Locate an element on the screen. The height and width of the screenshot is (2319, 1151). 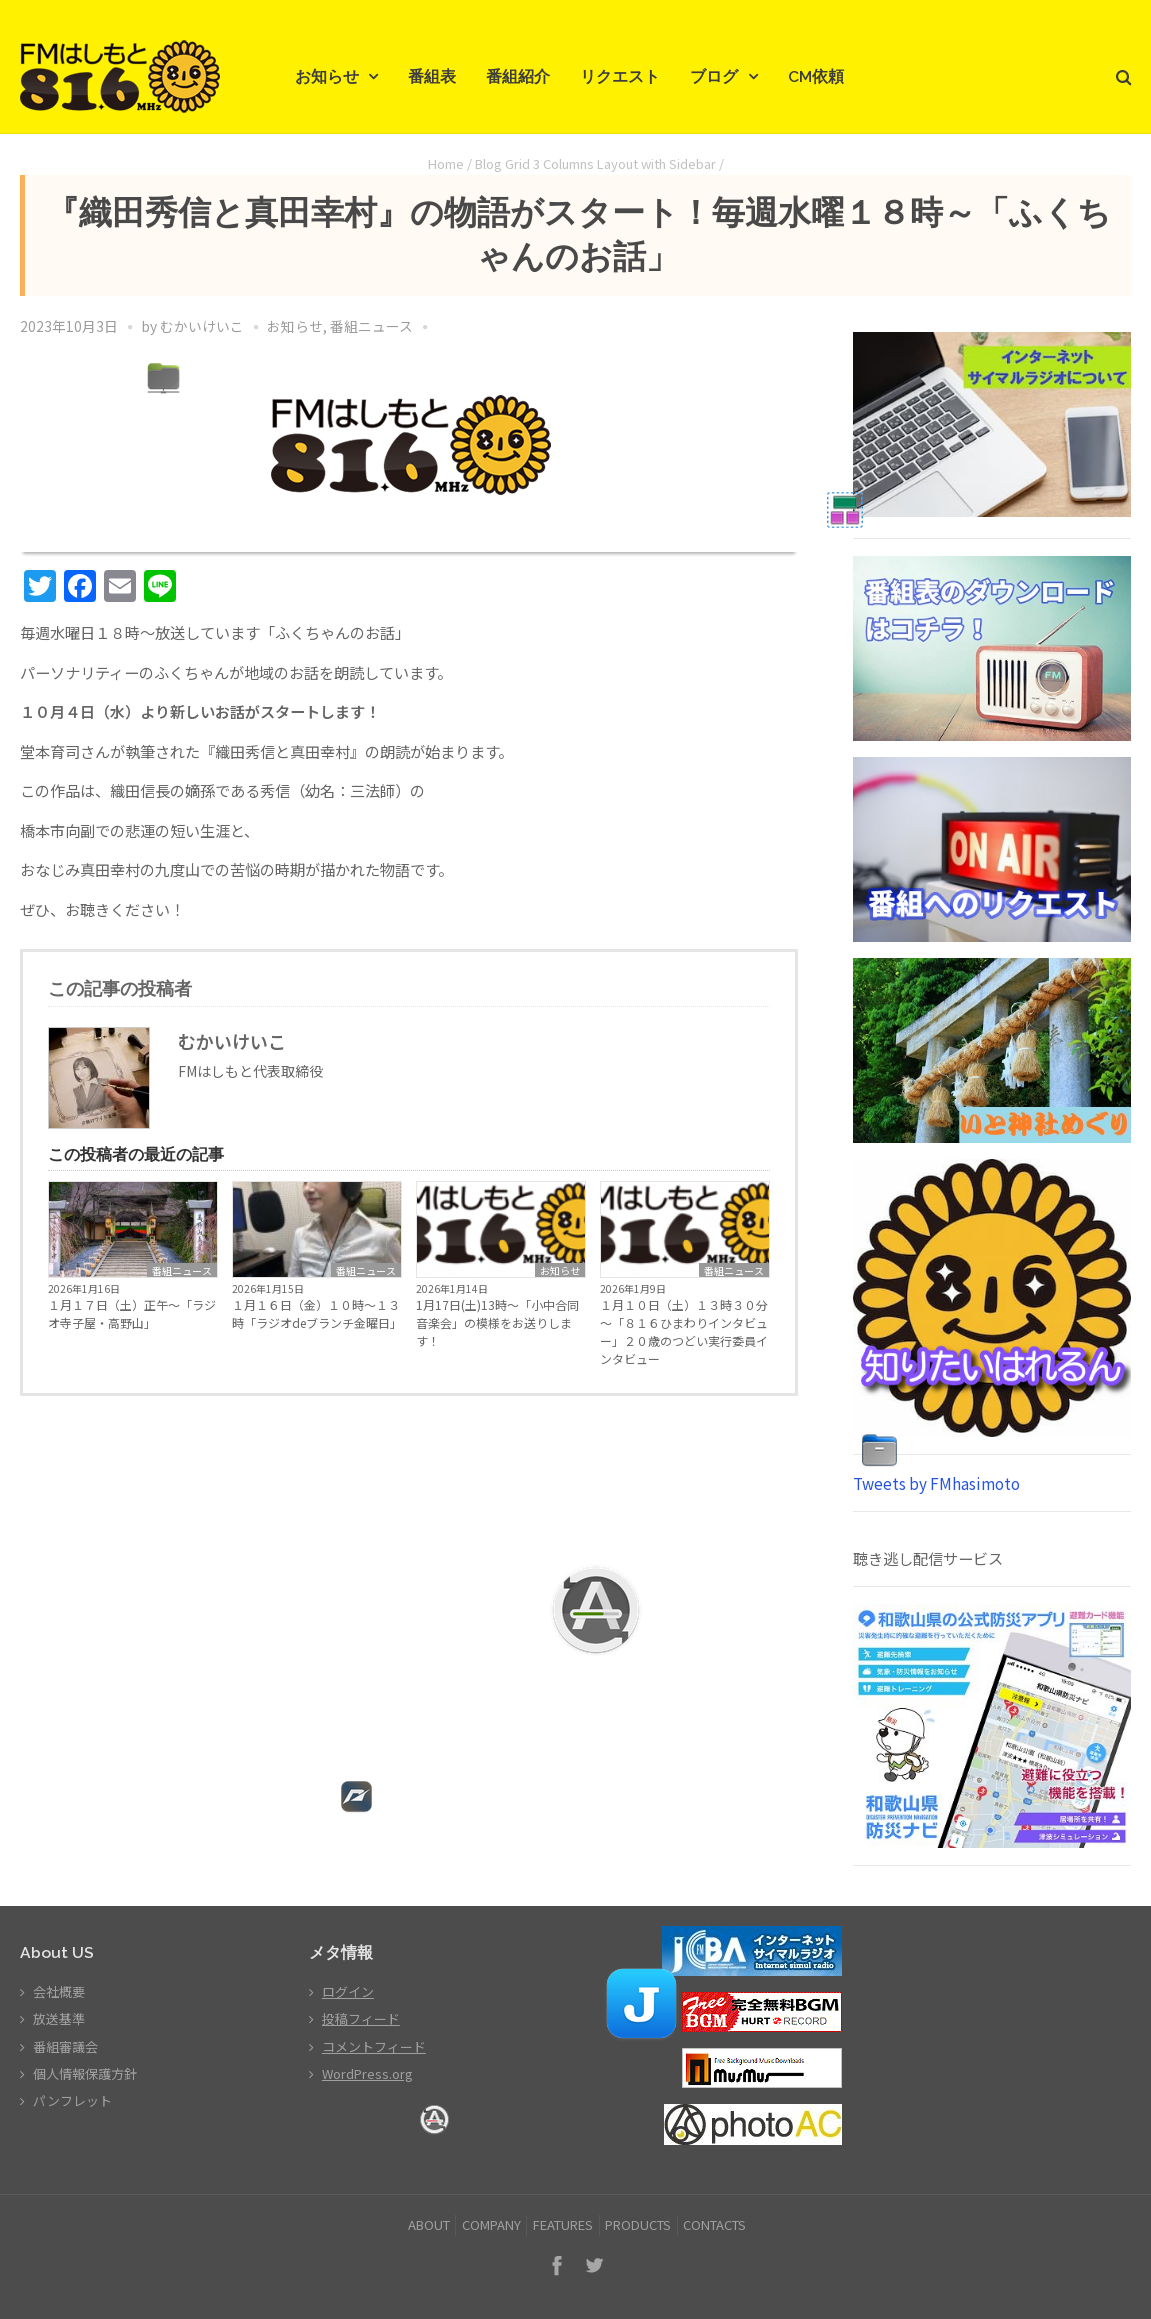
select all items in the current view is located at coordinates (845, 510).